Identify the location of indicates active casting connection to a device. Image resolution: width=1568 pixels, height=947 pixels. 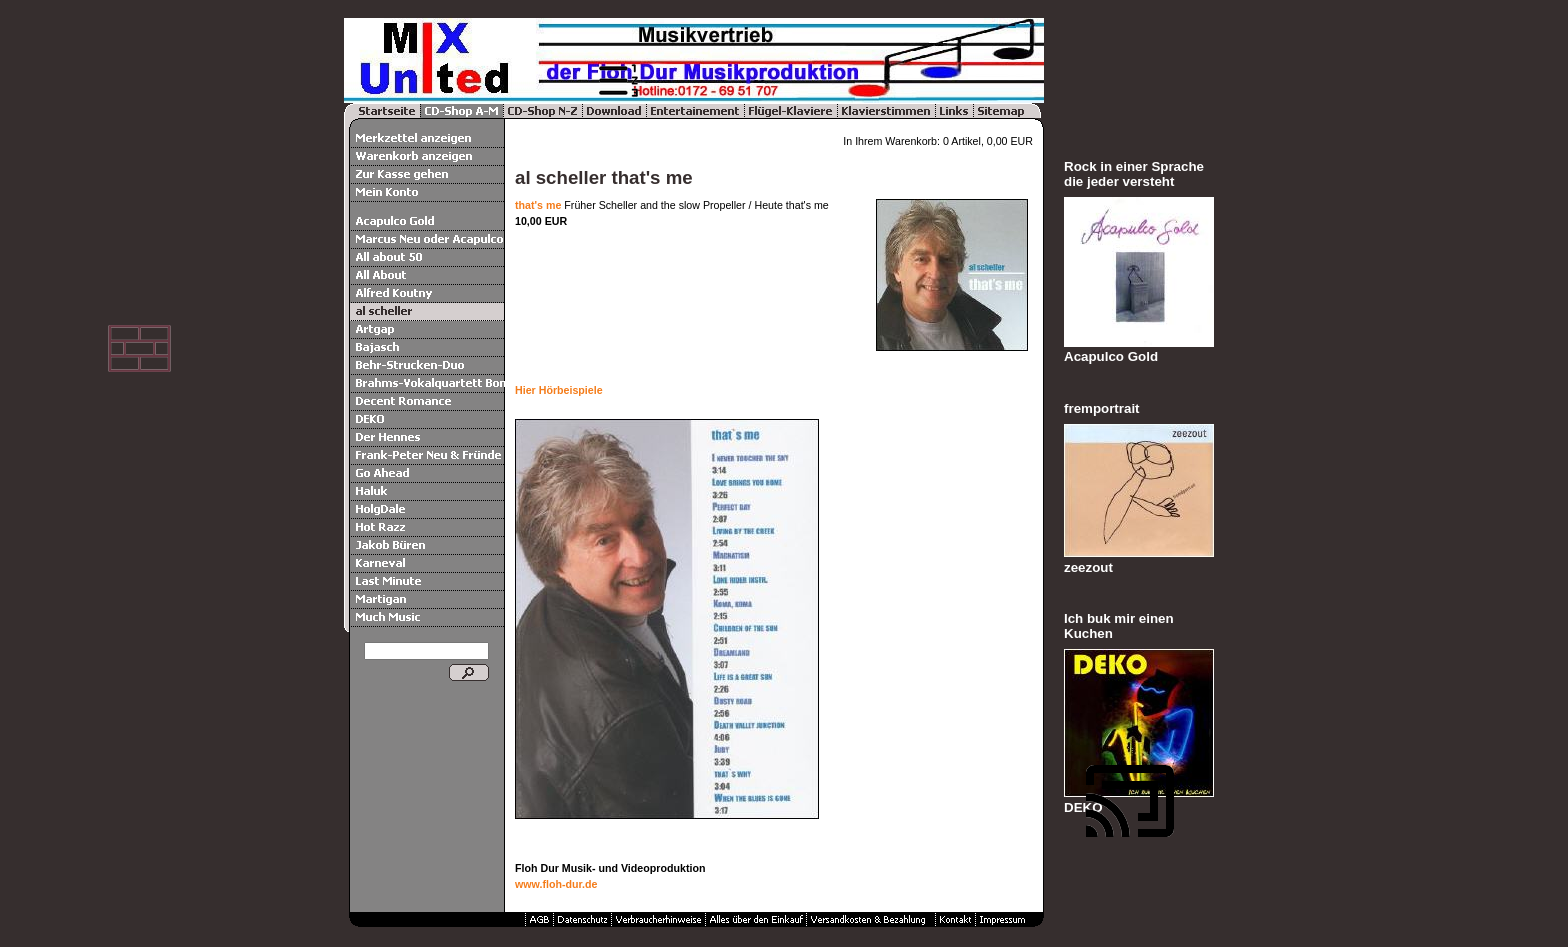
(1130, 801).